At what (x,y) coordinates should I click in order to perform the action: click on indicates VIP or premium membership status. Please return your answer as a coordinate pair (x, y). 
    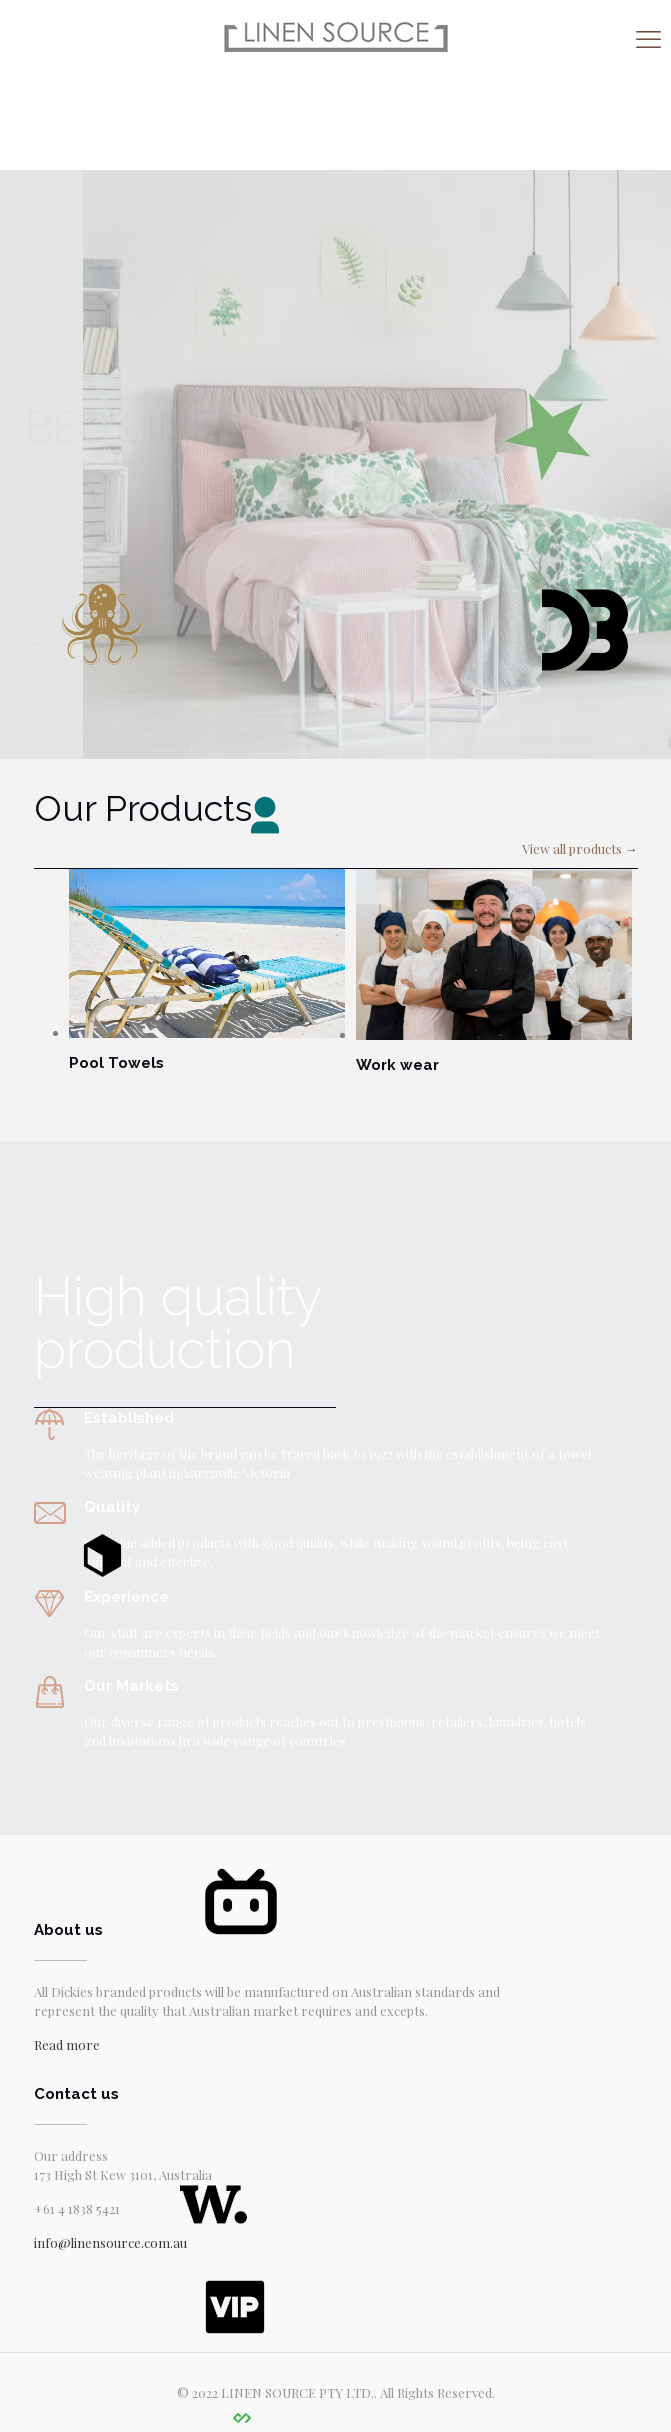
    Looking at the image, I should click on (235, 2307).